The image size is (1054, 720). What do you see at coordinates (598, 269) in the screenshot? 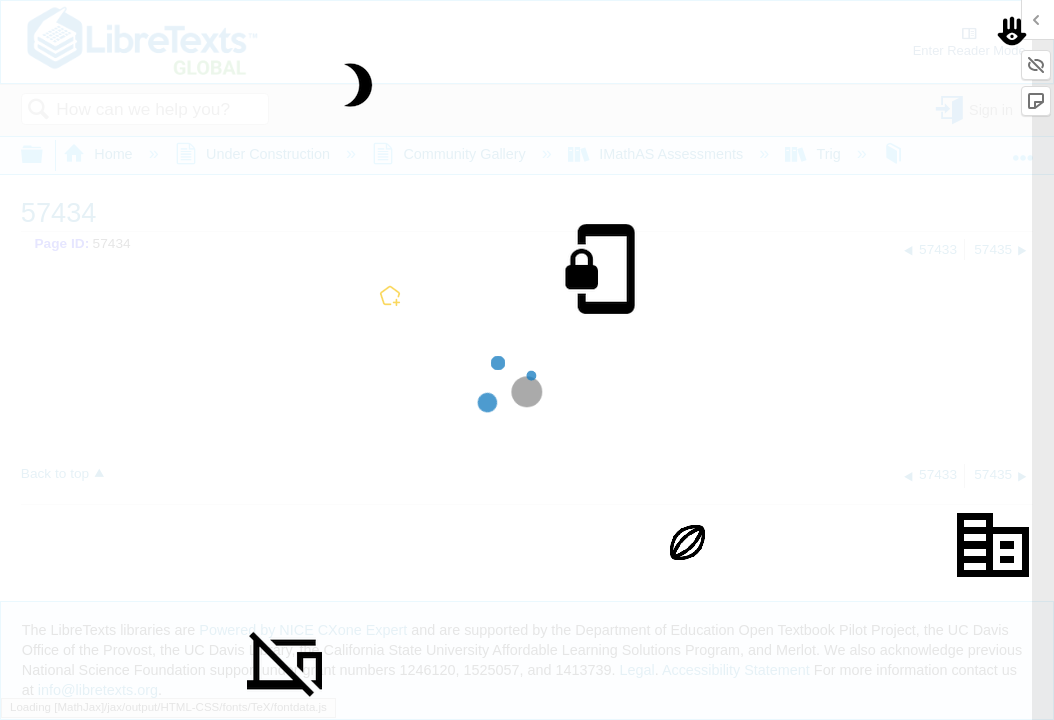
I see `enable device lock for linked phones` at bounding box center [598, 269].